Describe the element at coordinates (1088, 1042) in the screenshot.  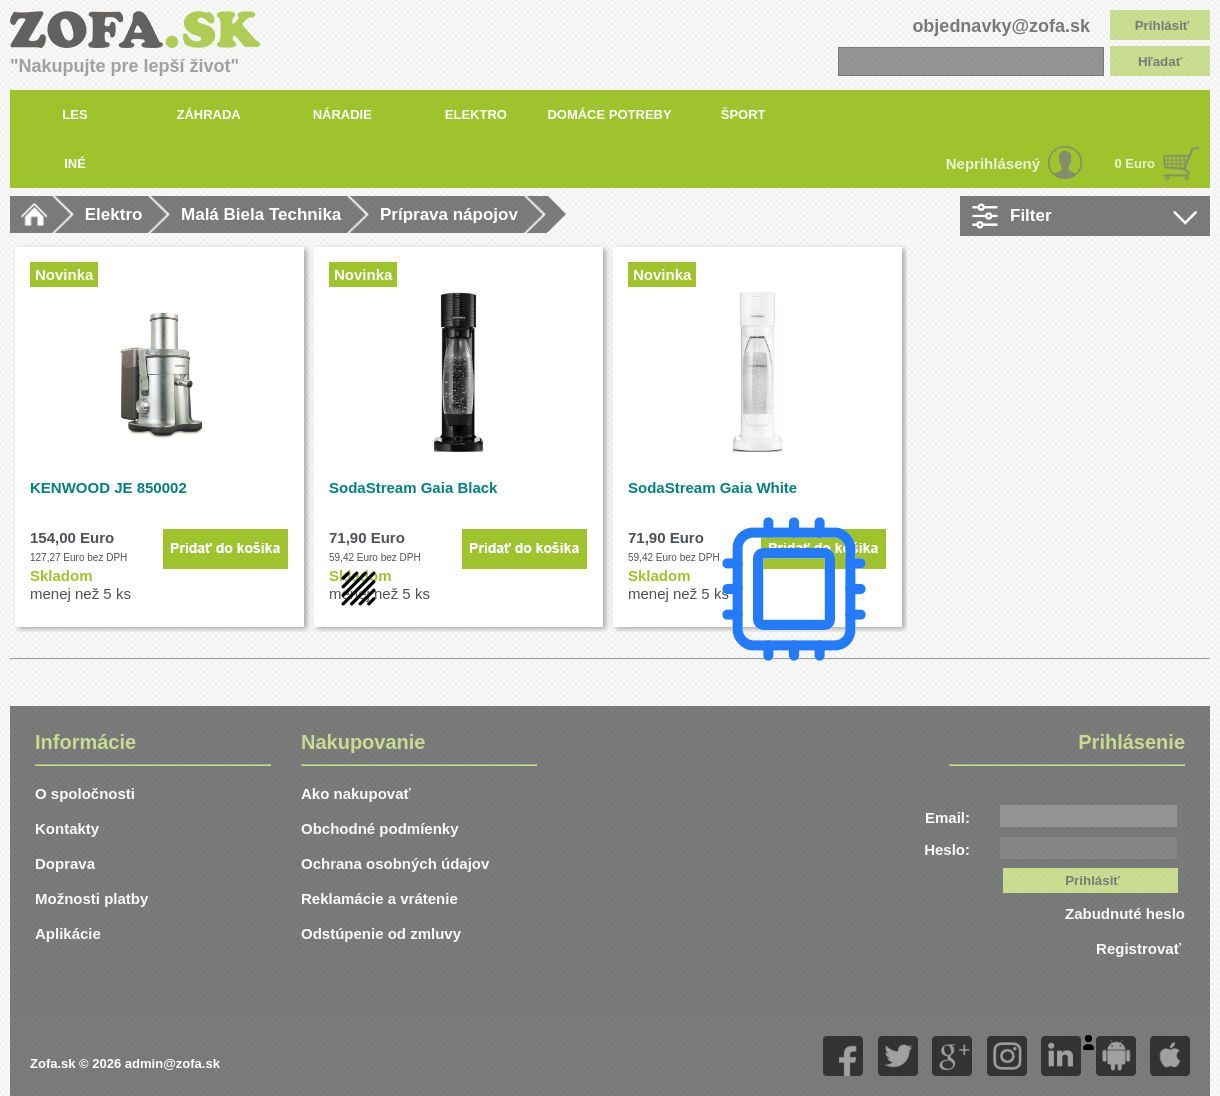
I see `view your profile` at that location.